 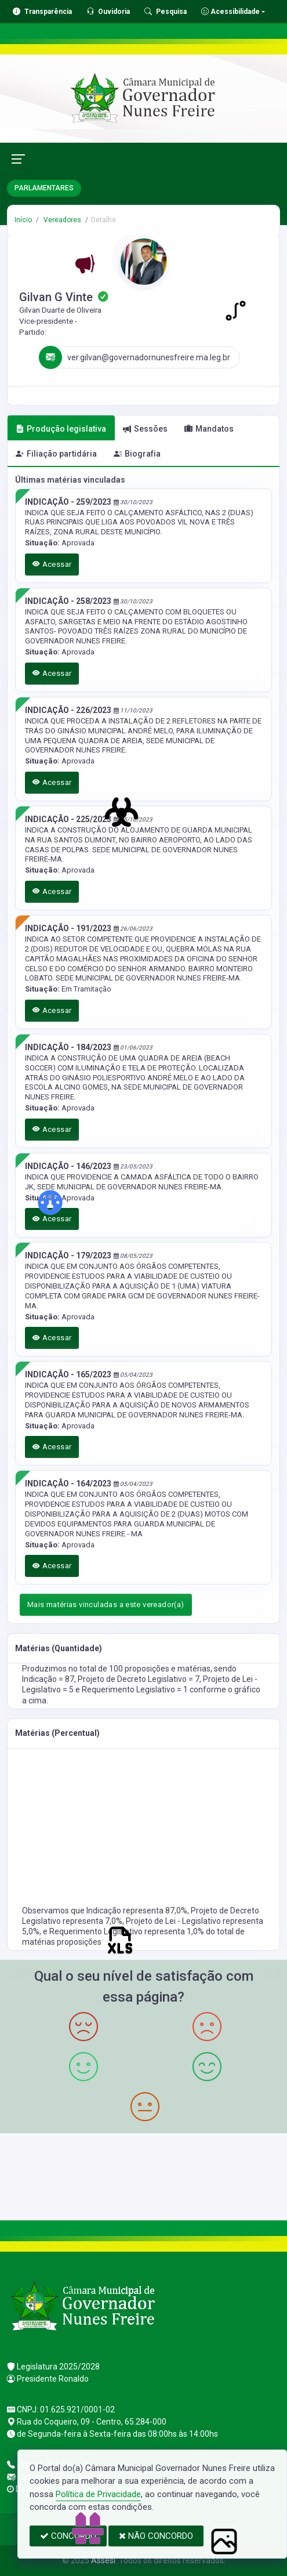 I want to click on set boundary or perimeter limits, so click(x=88, y=2528).